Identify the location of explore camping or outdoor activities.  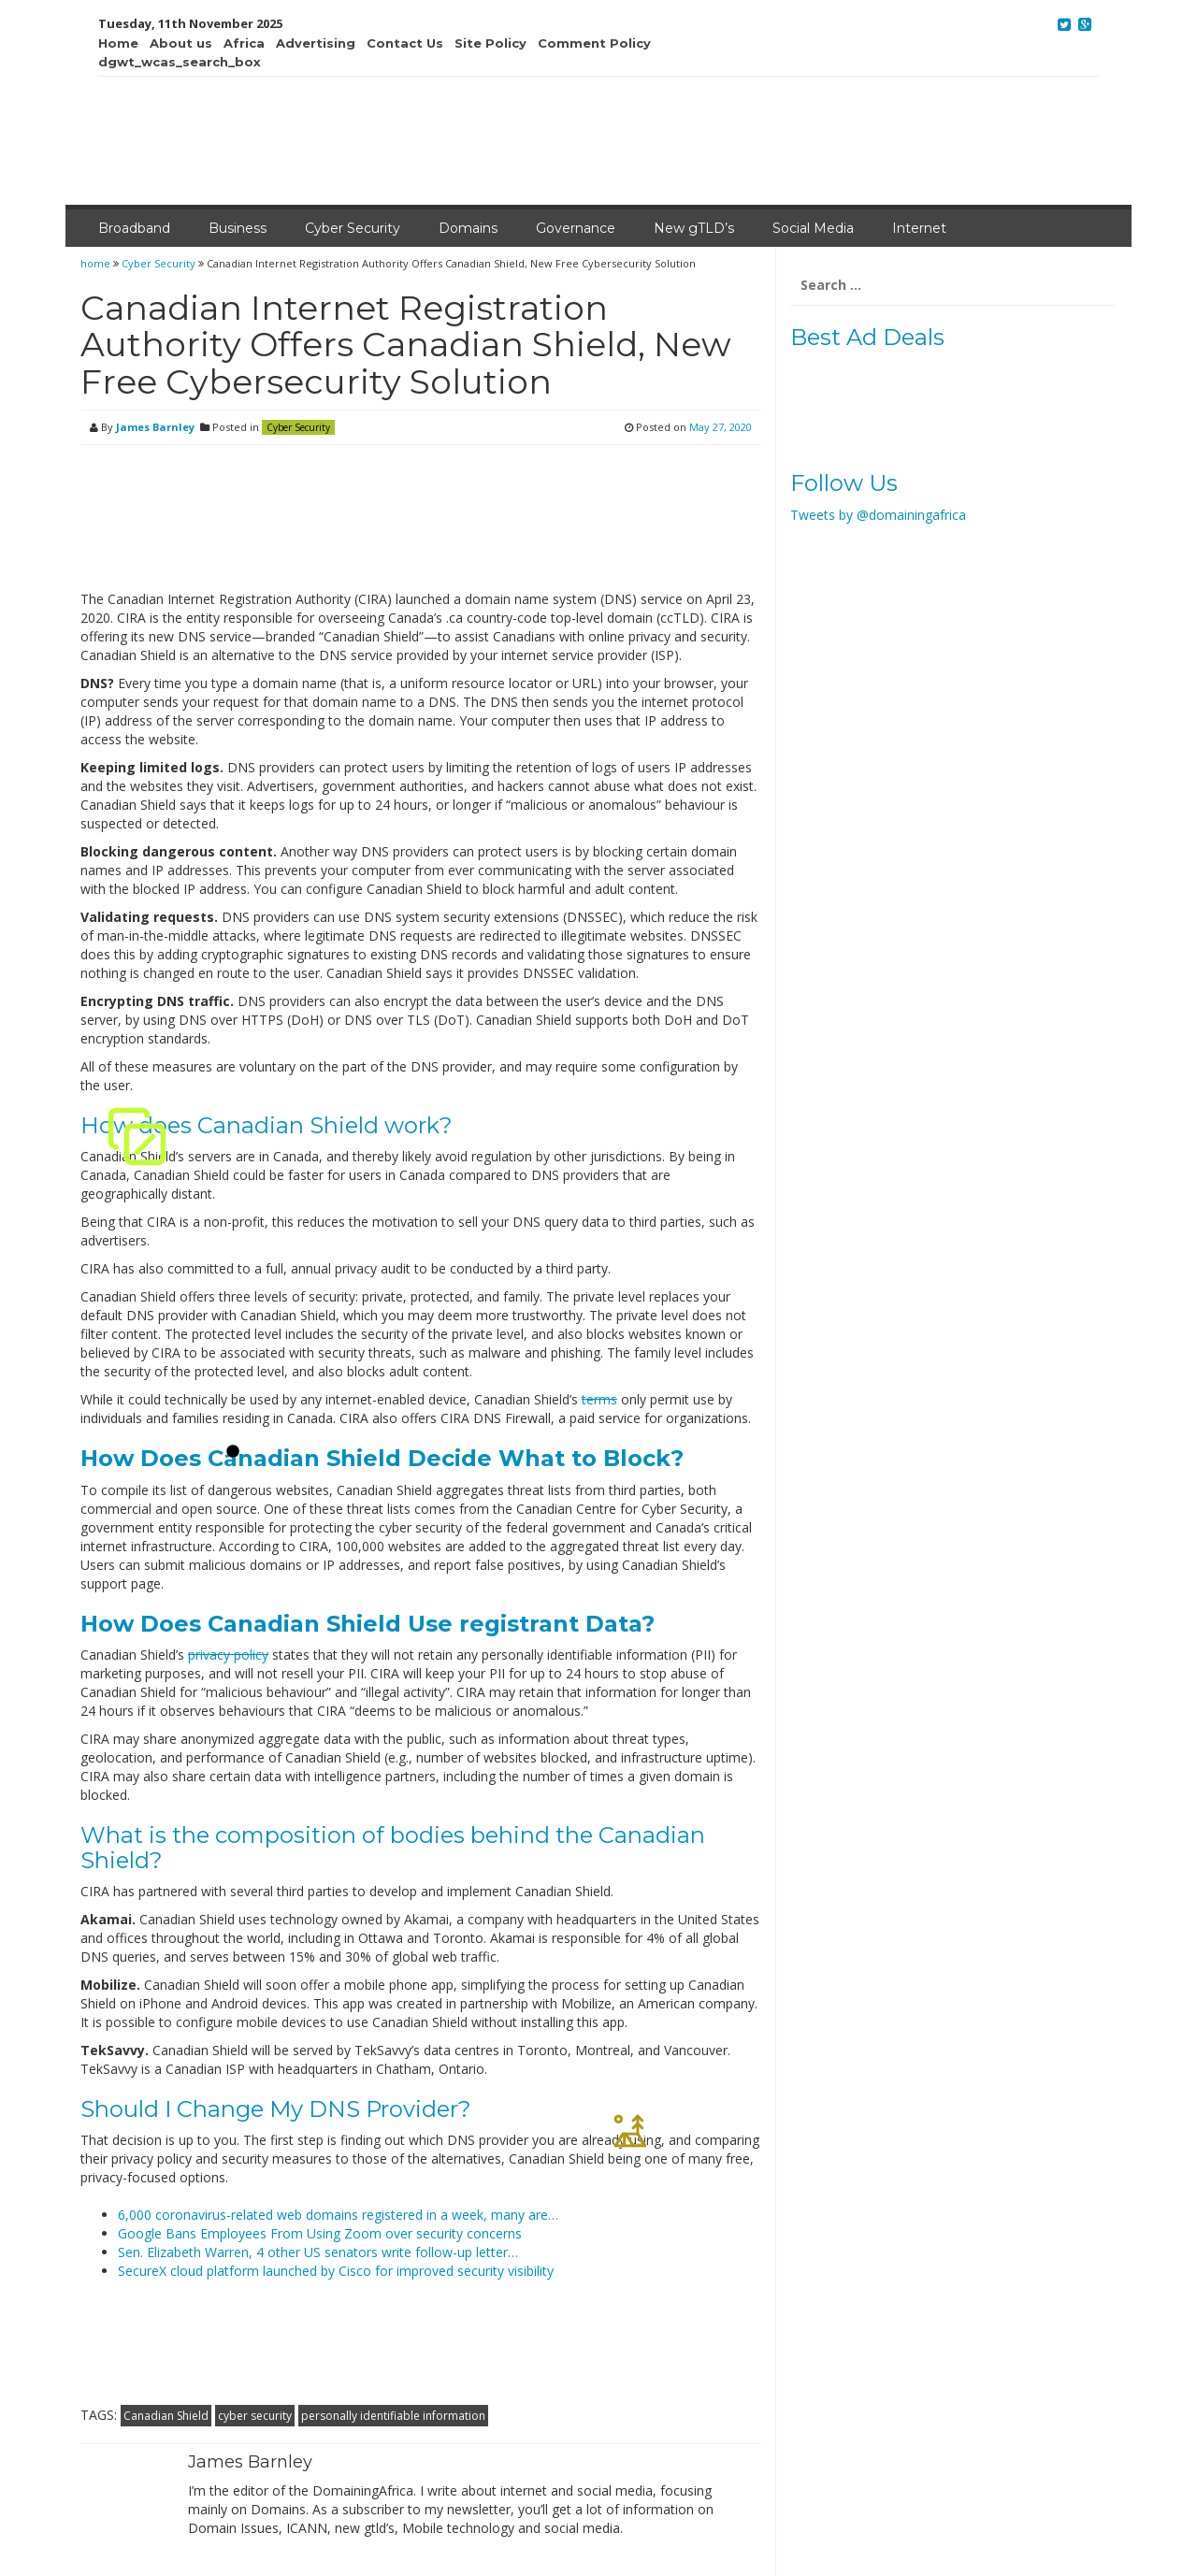
(630, 2131).